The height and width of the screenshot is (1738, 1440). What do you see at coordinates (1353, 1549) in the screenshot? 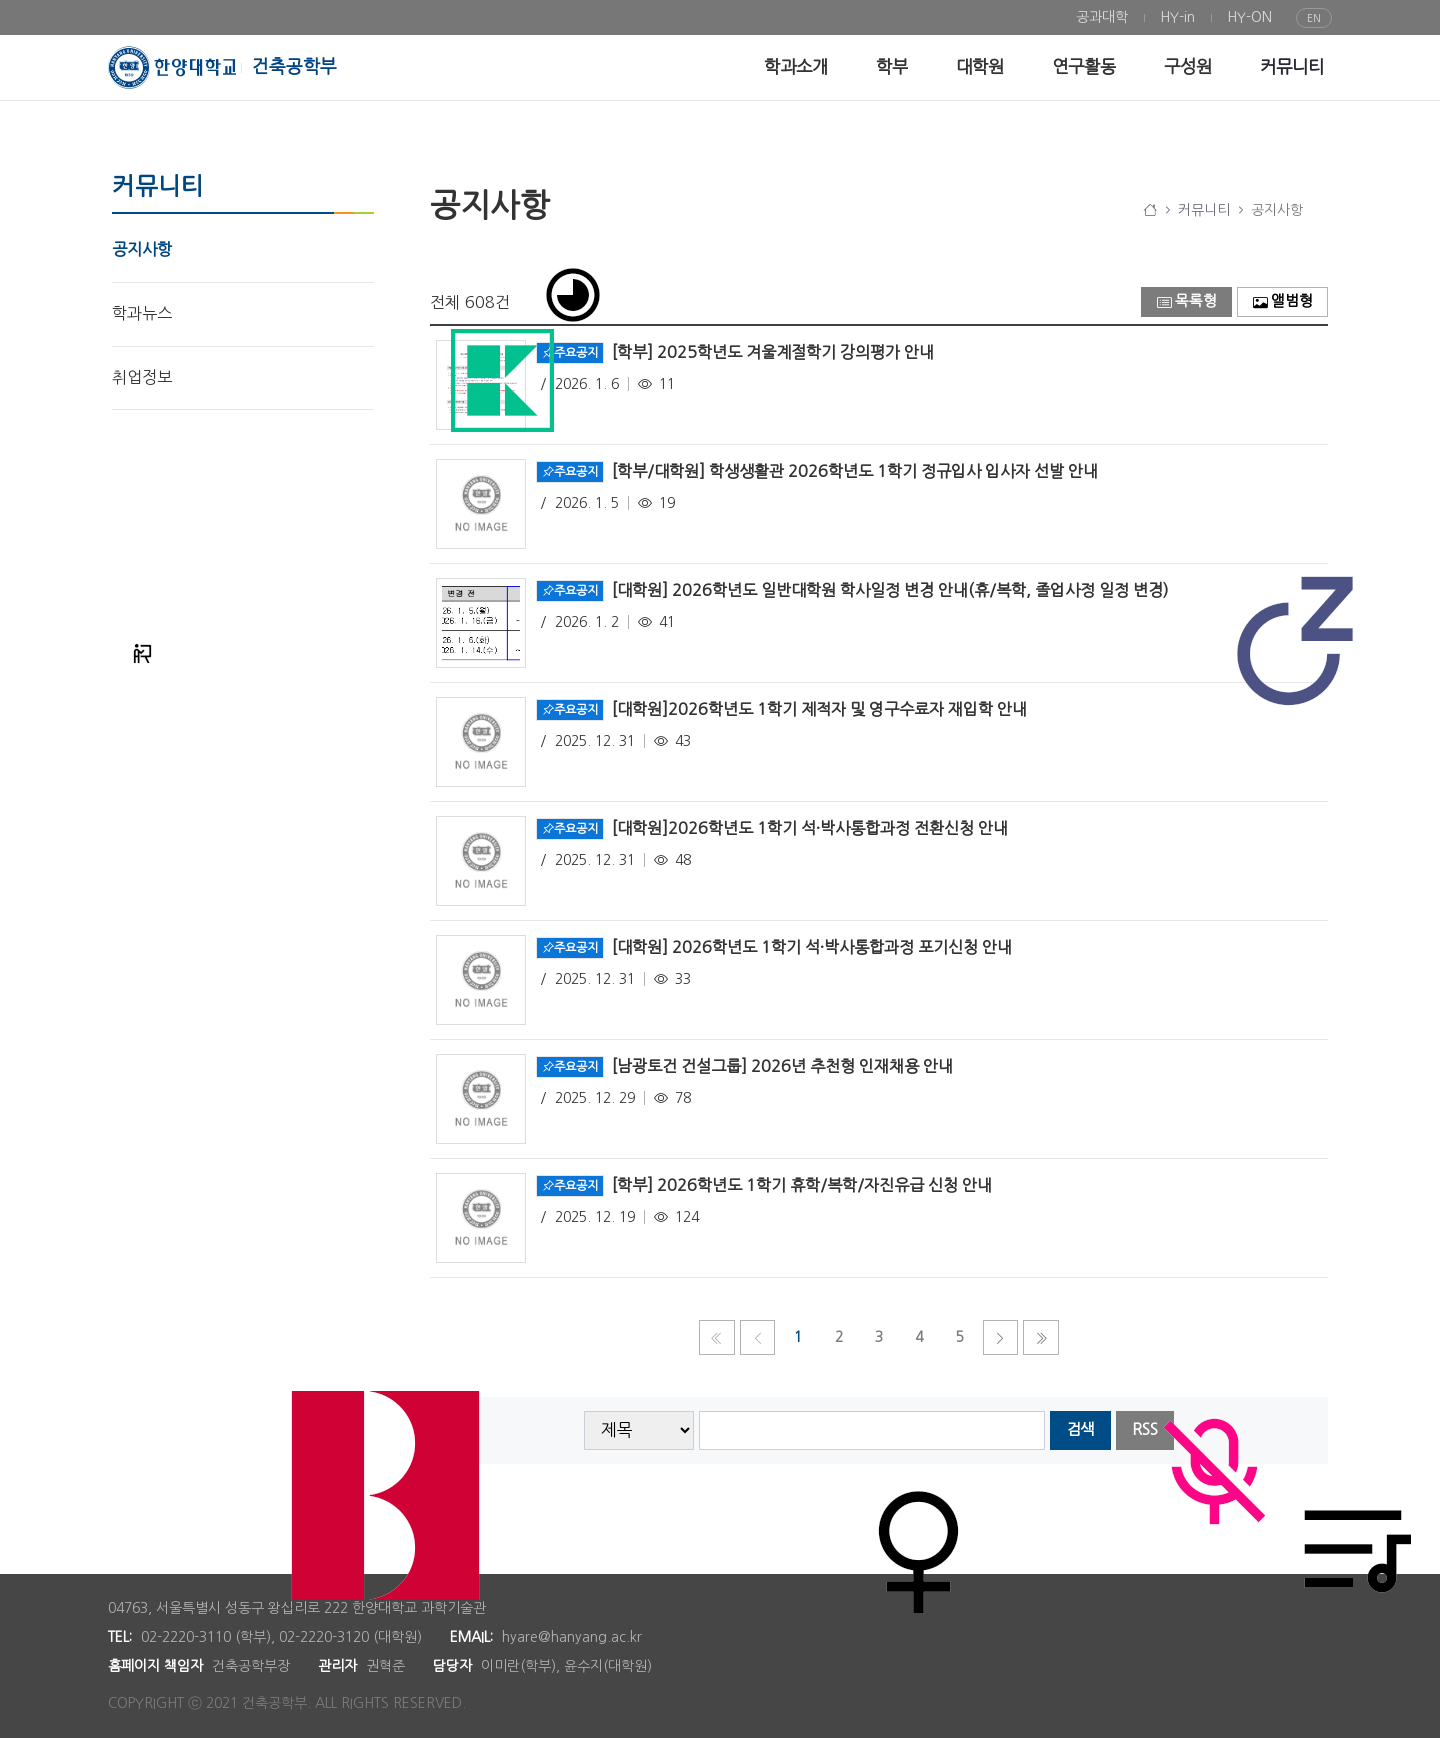
I see `view your playlist` at bounding box center [1353, 1549].